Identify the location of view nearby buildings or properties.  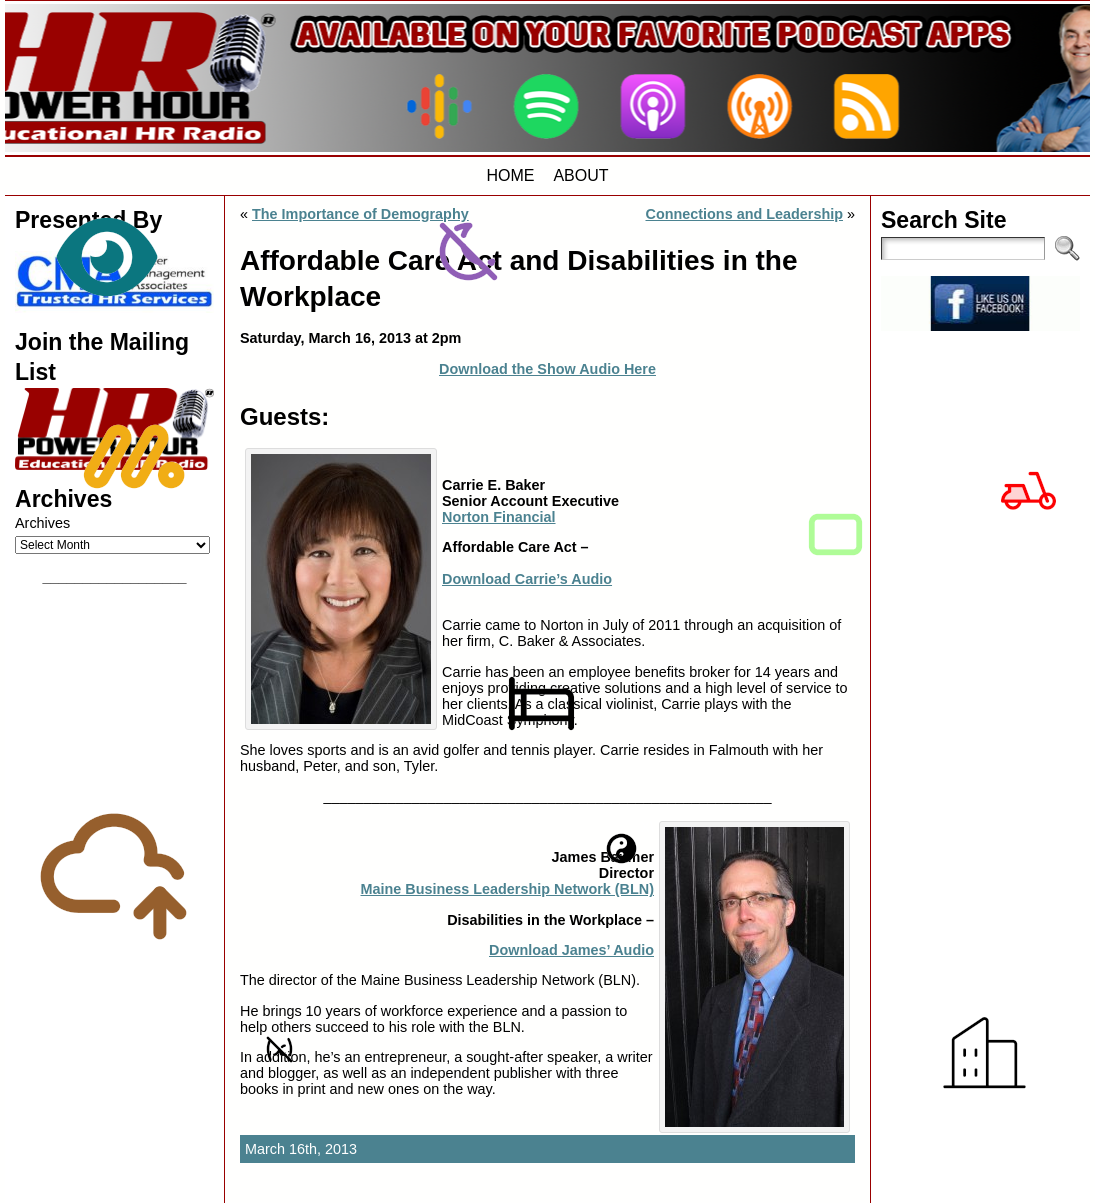
(984, 1055).